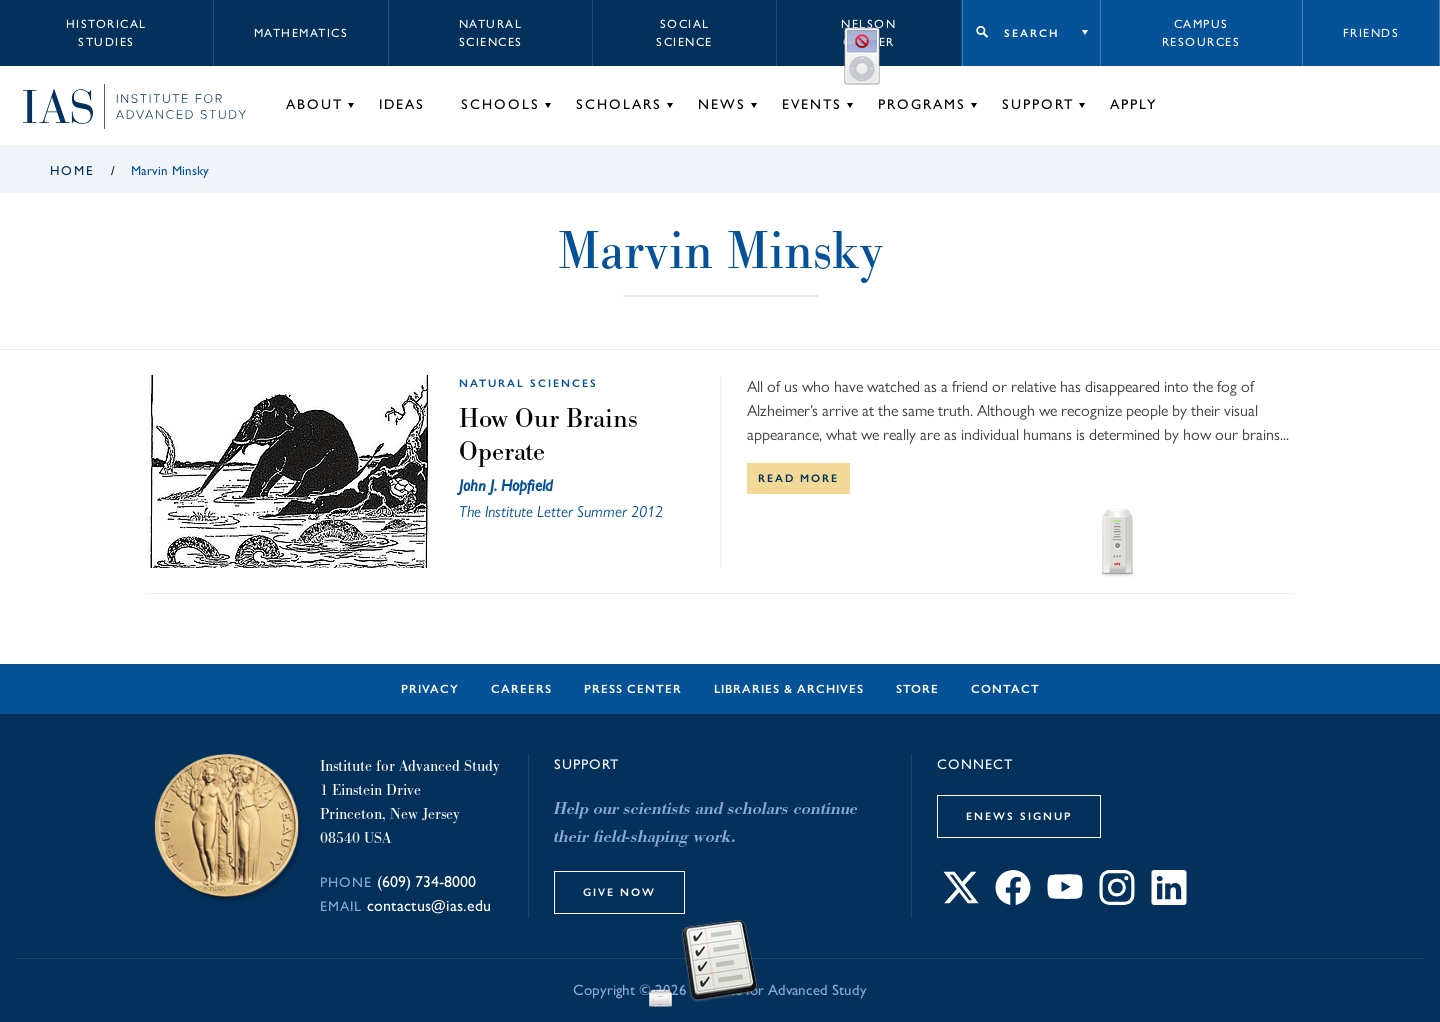 The width and height of the screenshot is (1440, 1022). Describe the element at coordinates (862, 56) in the screenshot. I see `iPod device is unavailable or cannot be connected` at that location.